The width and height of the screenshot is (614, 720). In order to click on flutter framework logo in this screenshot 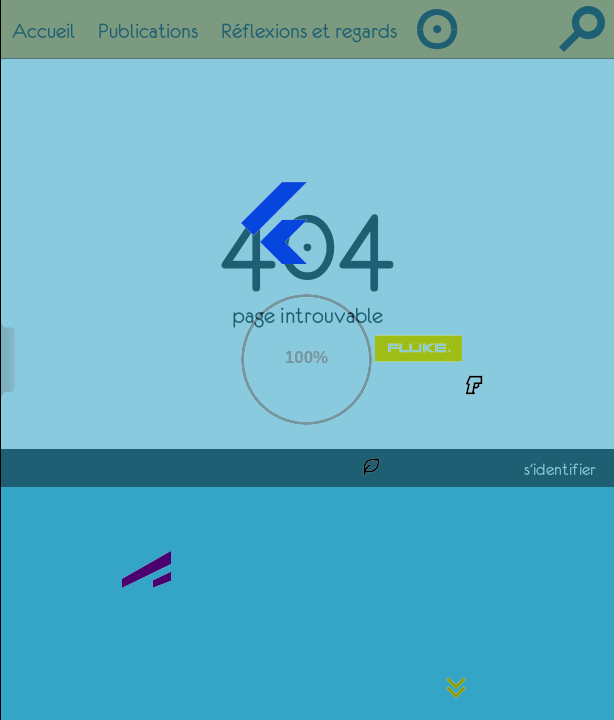, I will do `click(274, 223)`.